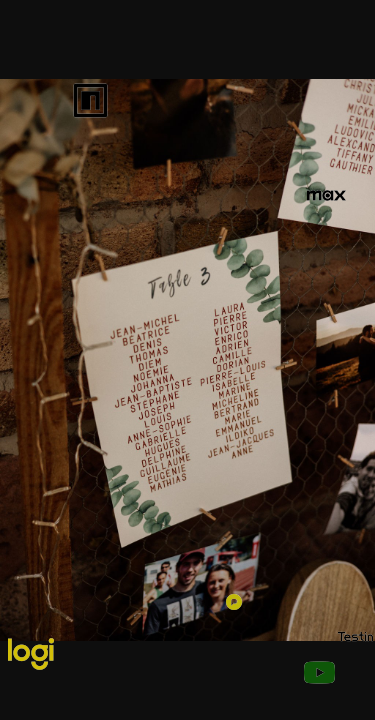 The image size is (375, 720). I want to click on open YouTube app, so click(319, 672).